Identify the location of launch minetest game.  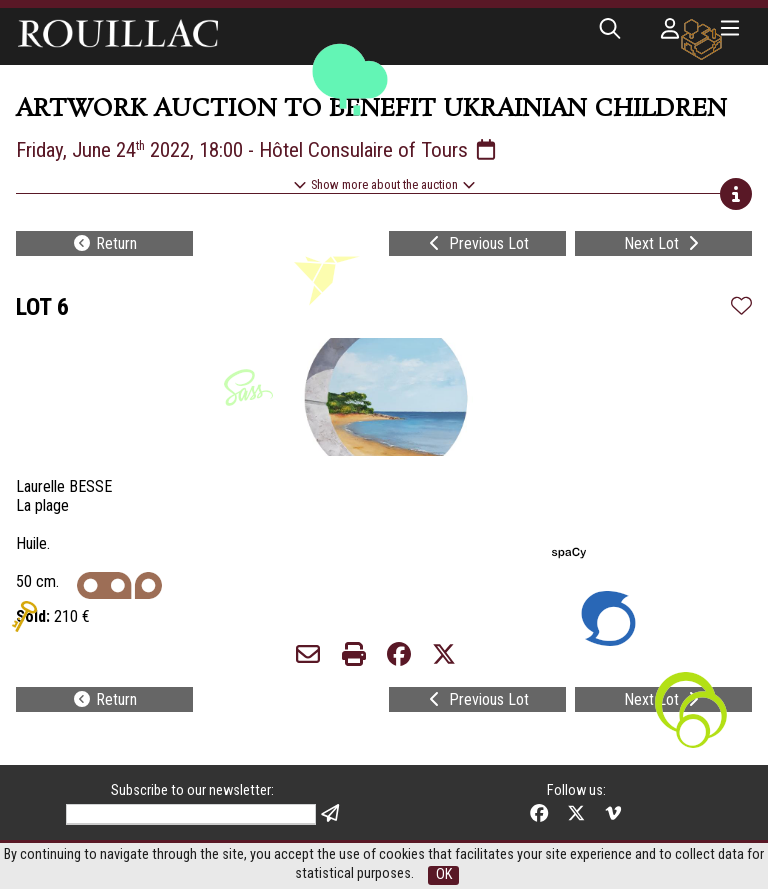
(701, 39).